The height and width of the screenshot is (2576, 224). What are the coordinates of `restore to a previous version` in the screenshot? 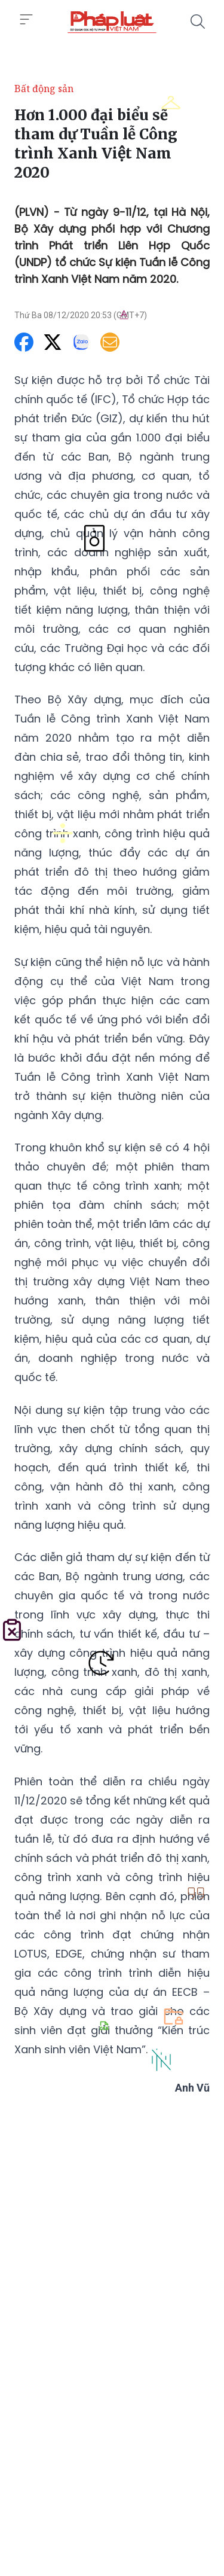 It's located at (100, 1663).